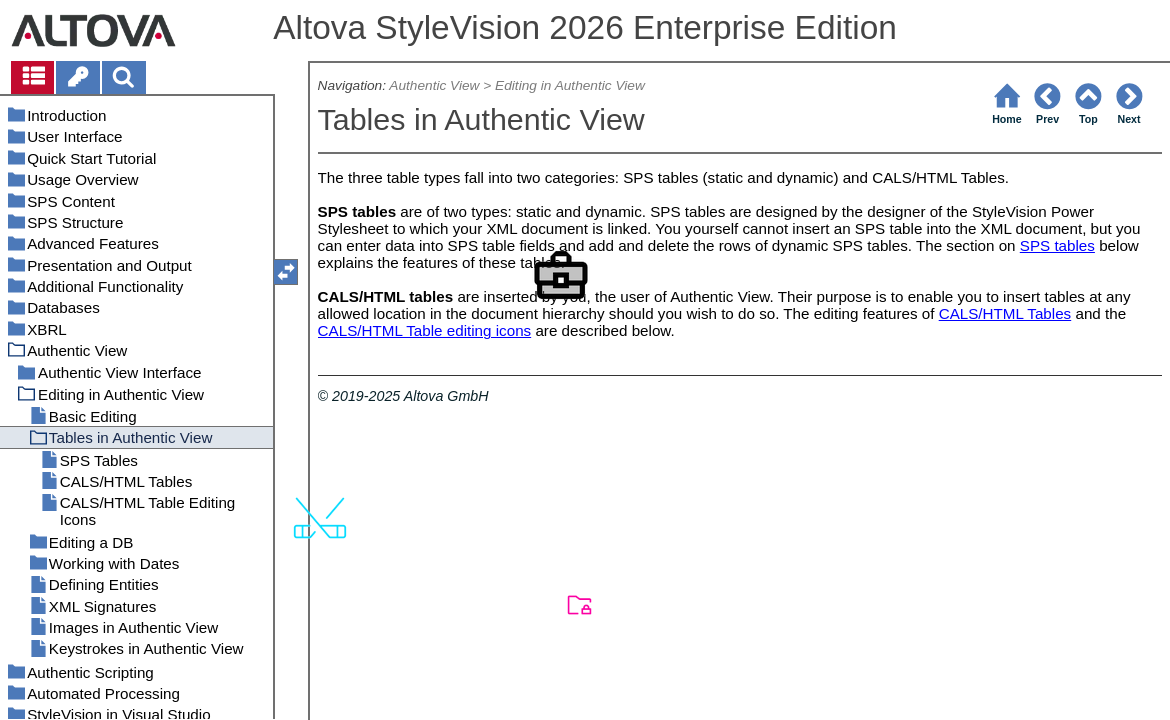 The image size is (1170, 720). Describe the element at coordinates (320, 518) in the screenshot. I see `view hockey scores or game updates` at that location.